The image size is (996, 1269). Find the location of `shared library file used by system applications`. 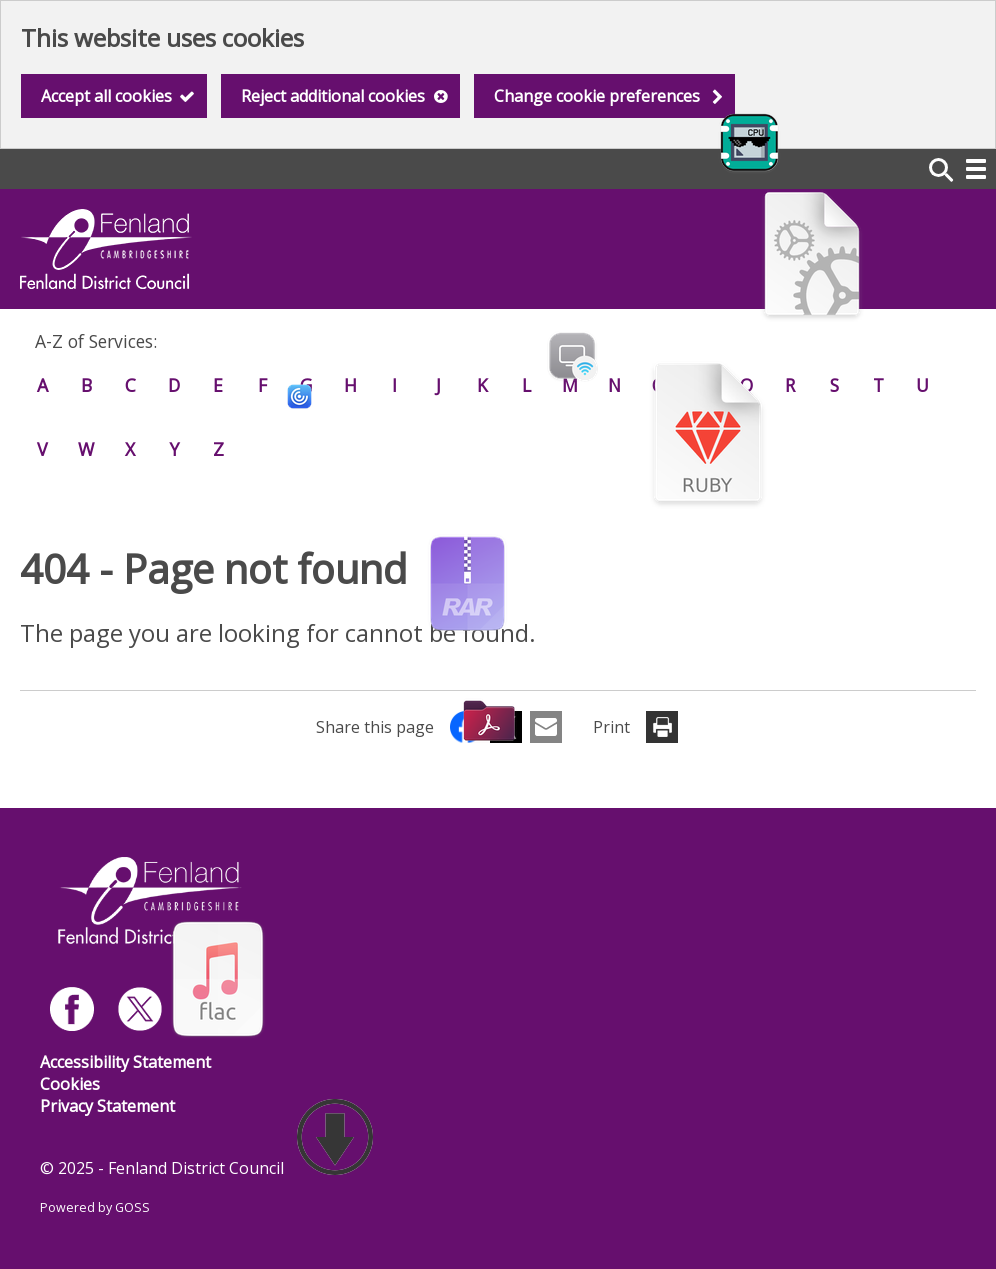

shared library file used by system applications is located at coordinates (812, 256).